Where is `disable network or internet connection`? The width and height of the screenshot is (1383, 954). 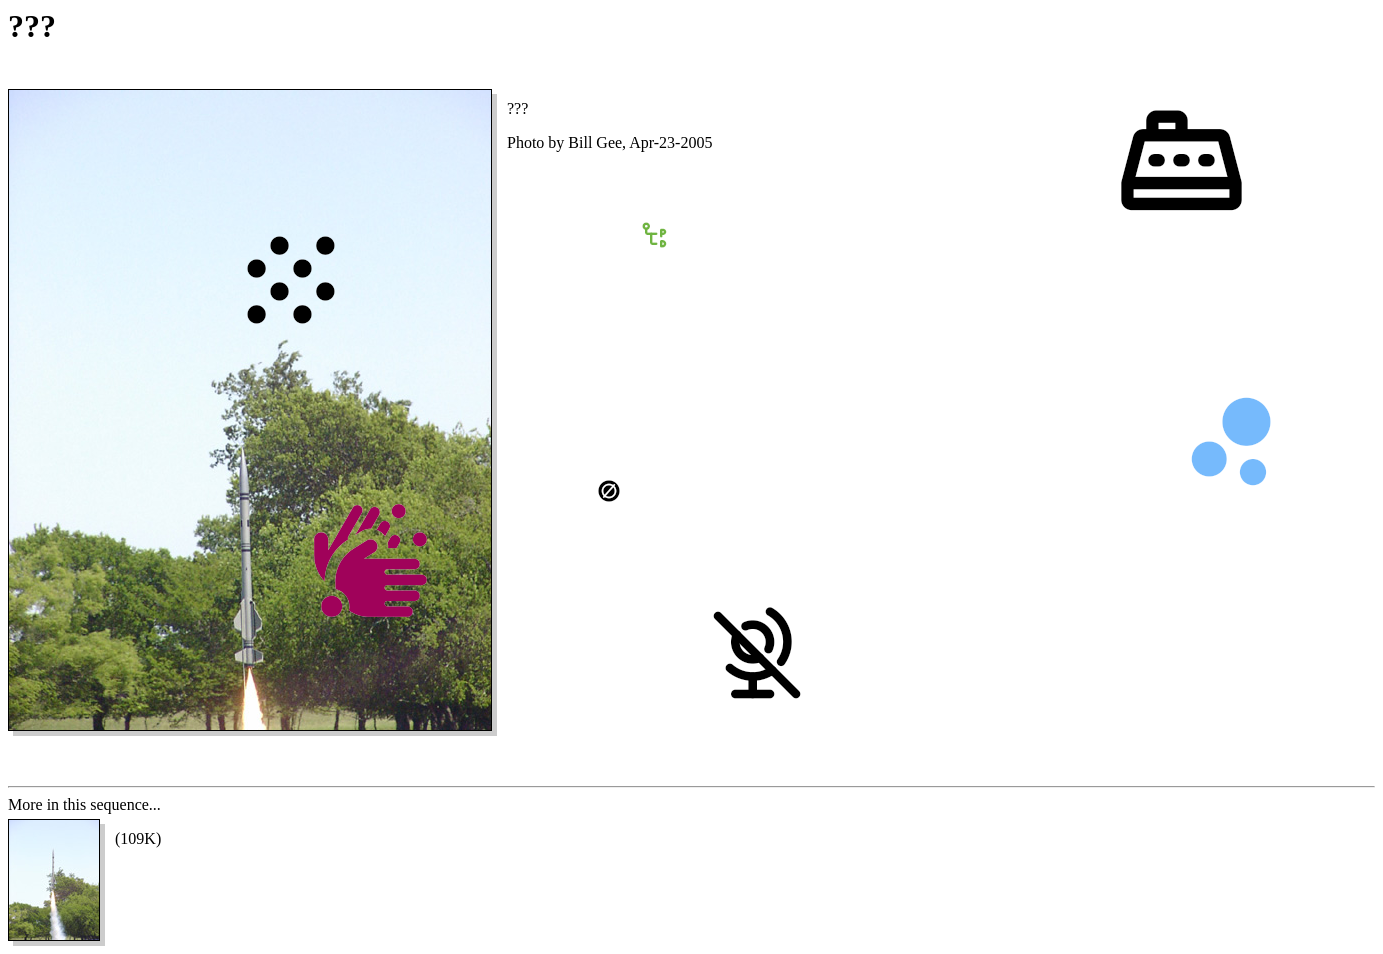 disable network or internet connection is located at coordinates (757, 655).